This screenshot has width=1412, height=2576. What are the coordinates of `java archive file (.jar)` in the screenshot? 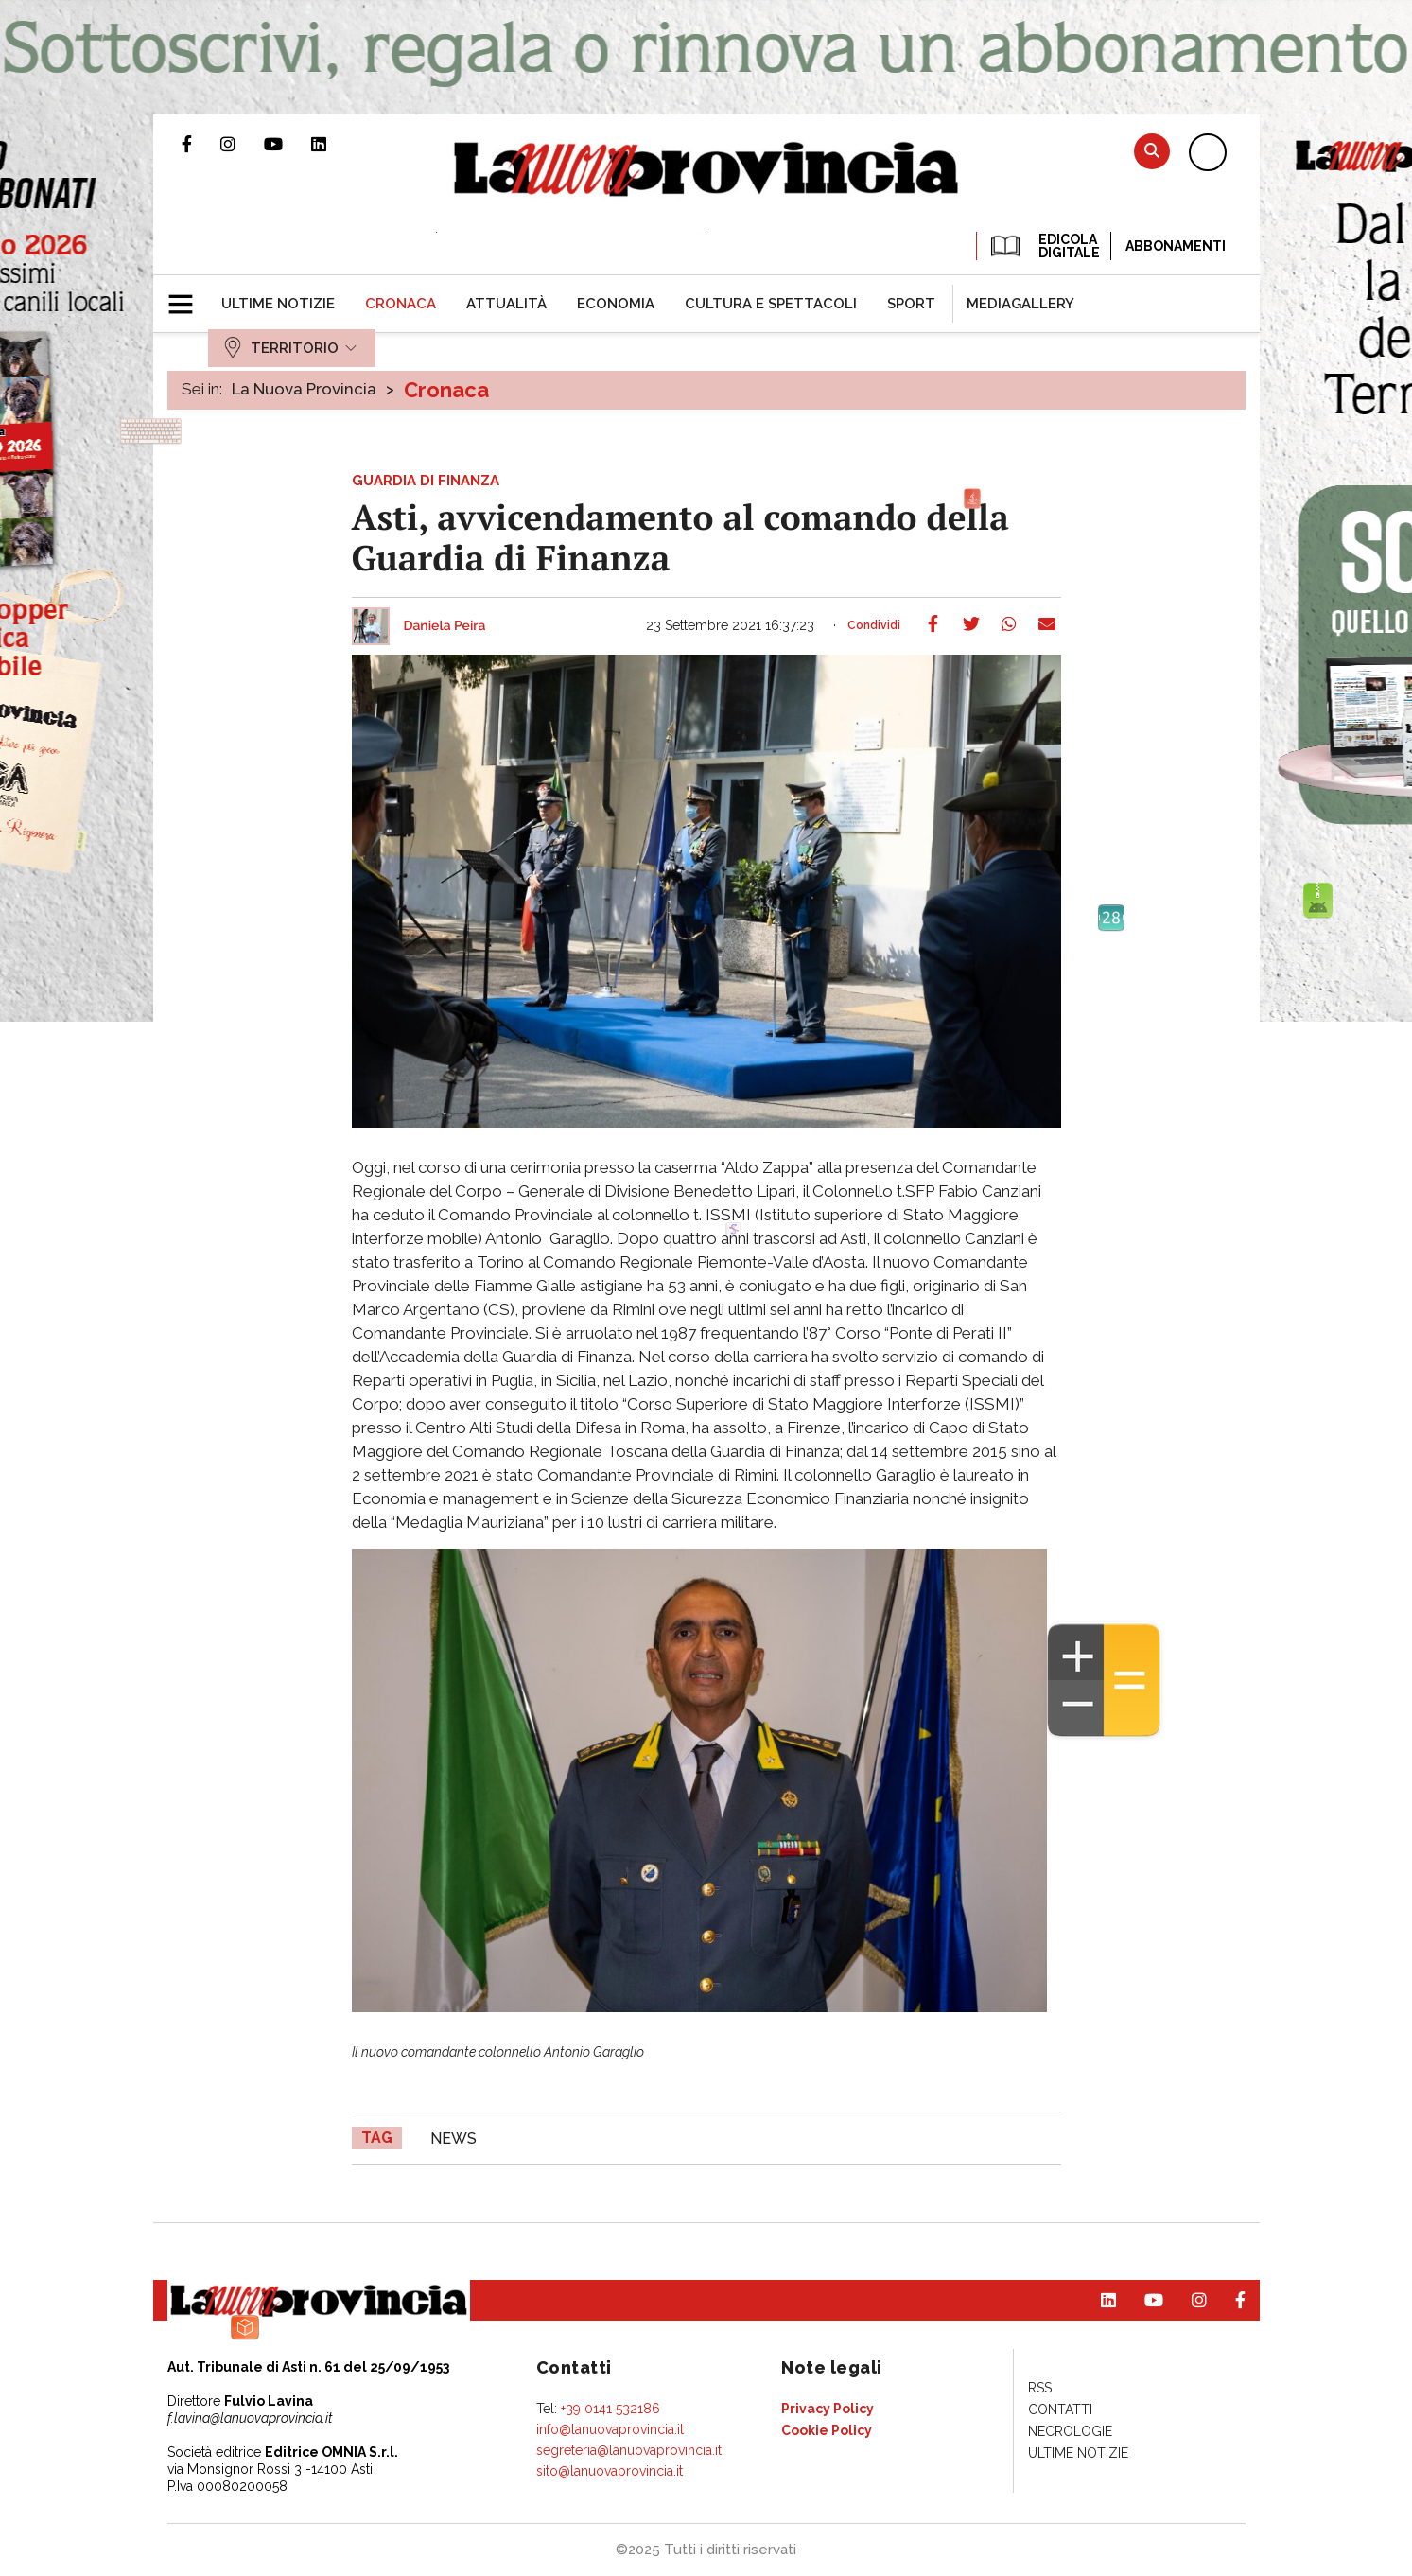 It's located at (972, 499).